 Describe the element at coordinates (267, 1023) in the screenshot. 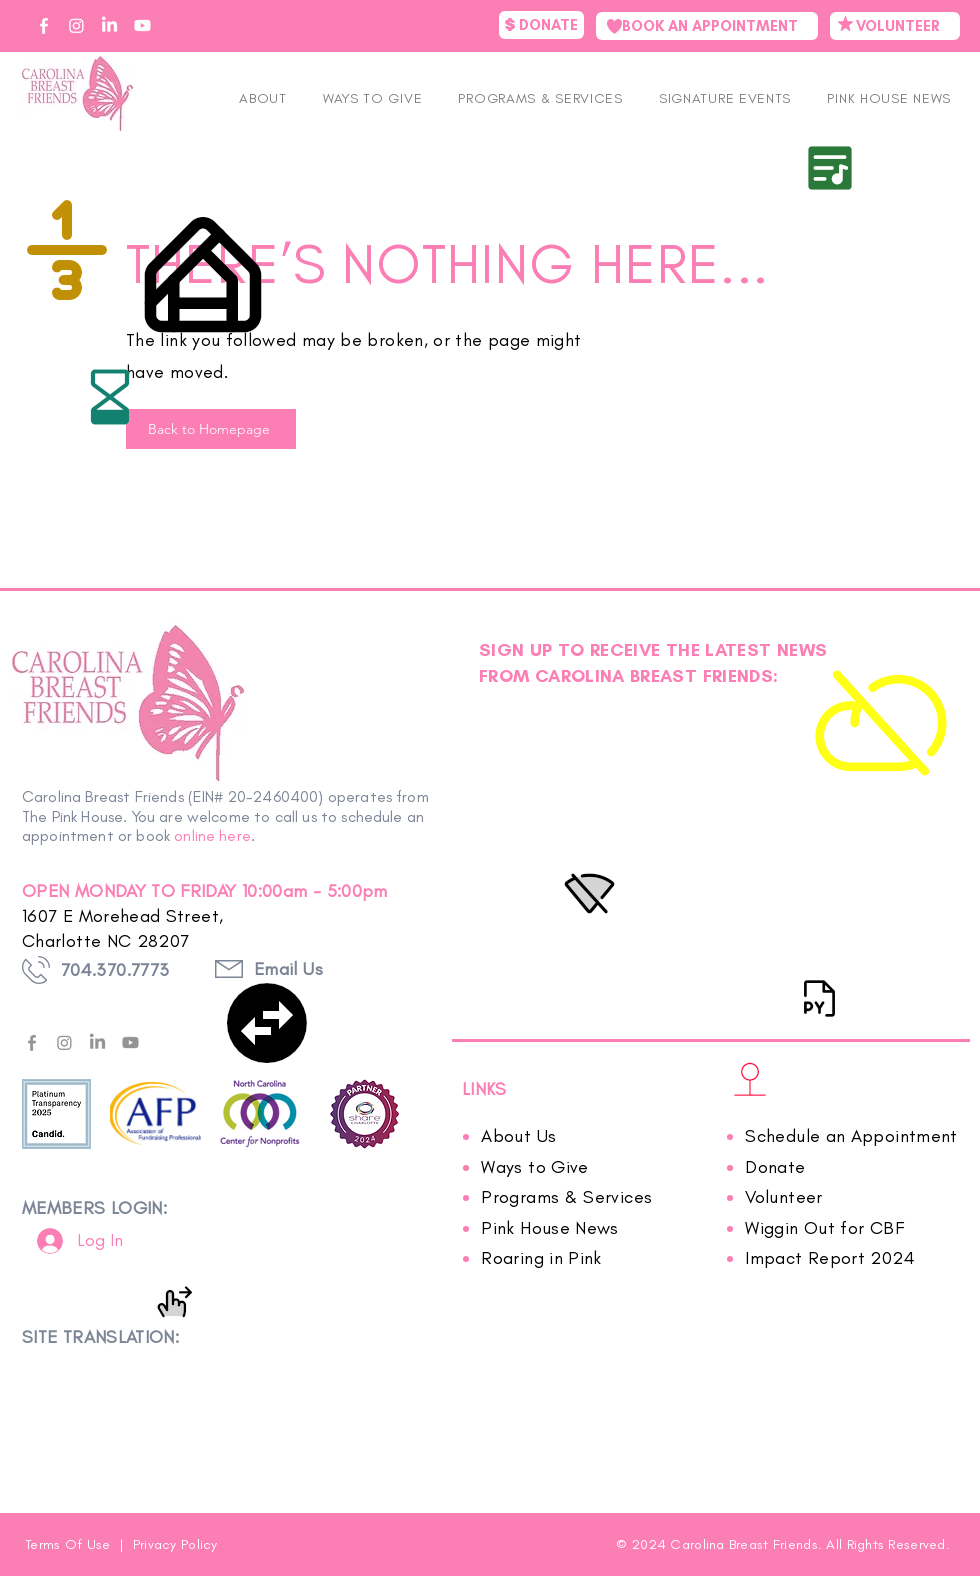

I see `swap or exchange items` at that location.